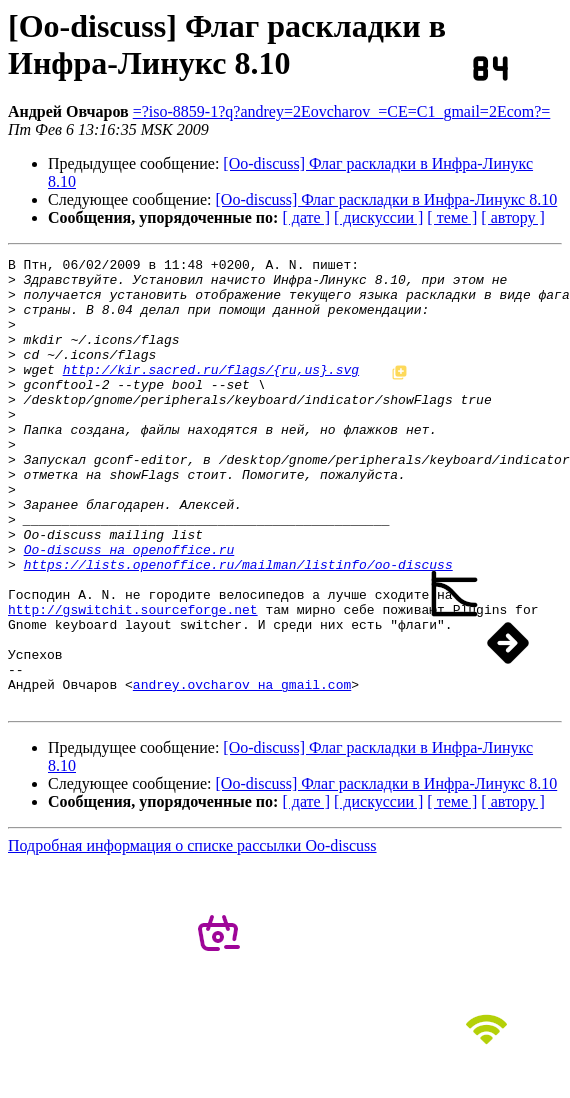 This screenshot has width=570, height=1098. Describe the element at coordinates (399, 372) in the screenshot. I see `add a new item to your library` at that location.